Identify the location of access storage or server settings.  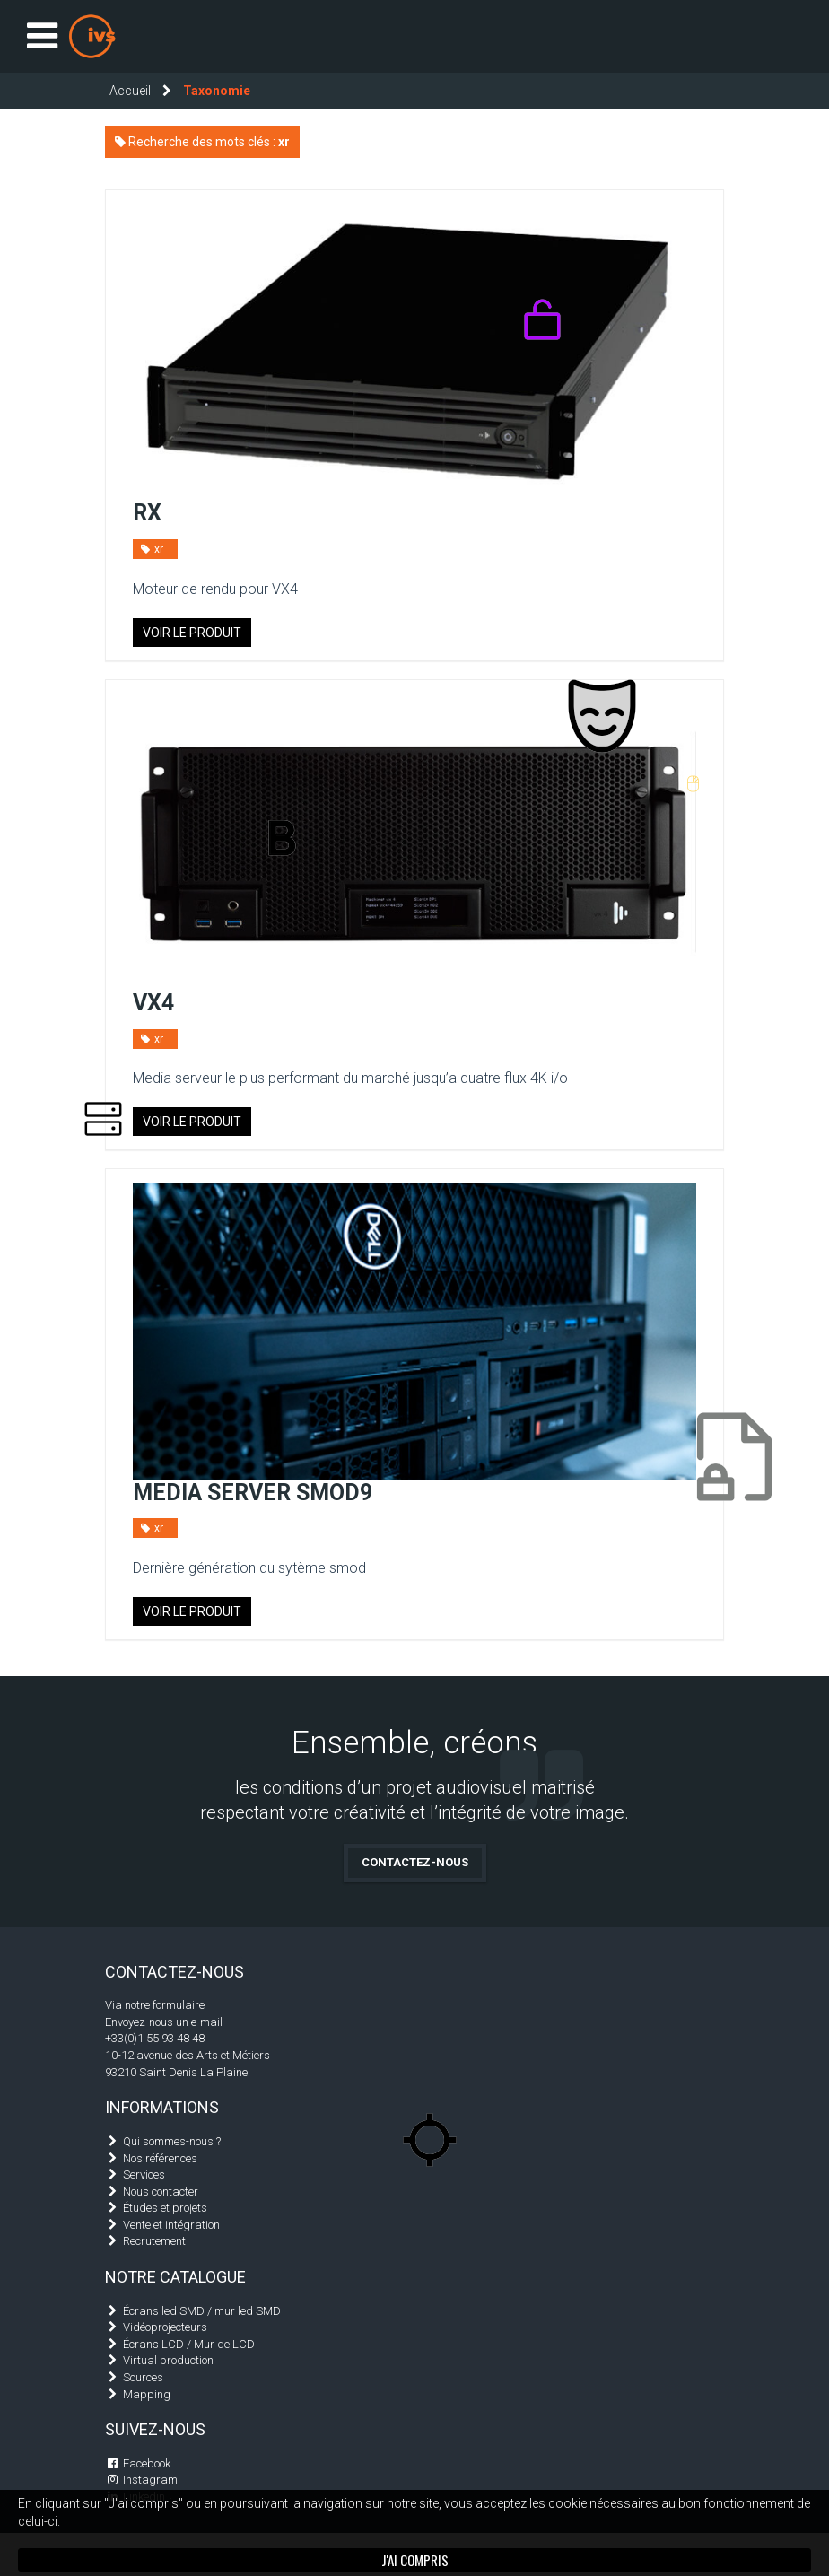
(103, 1119).